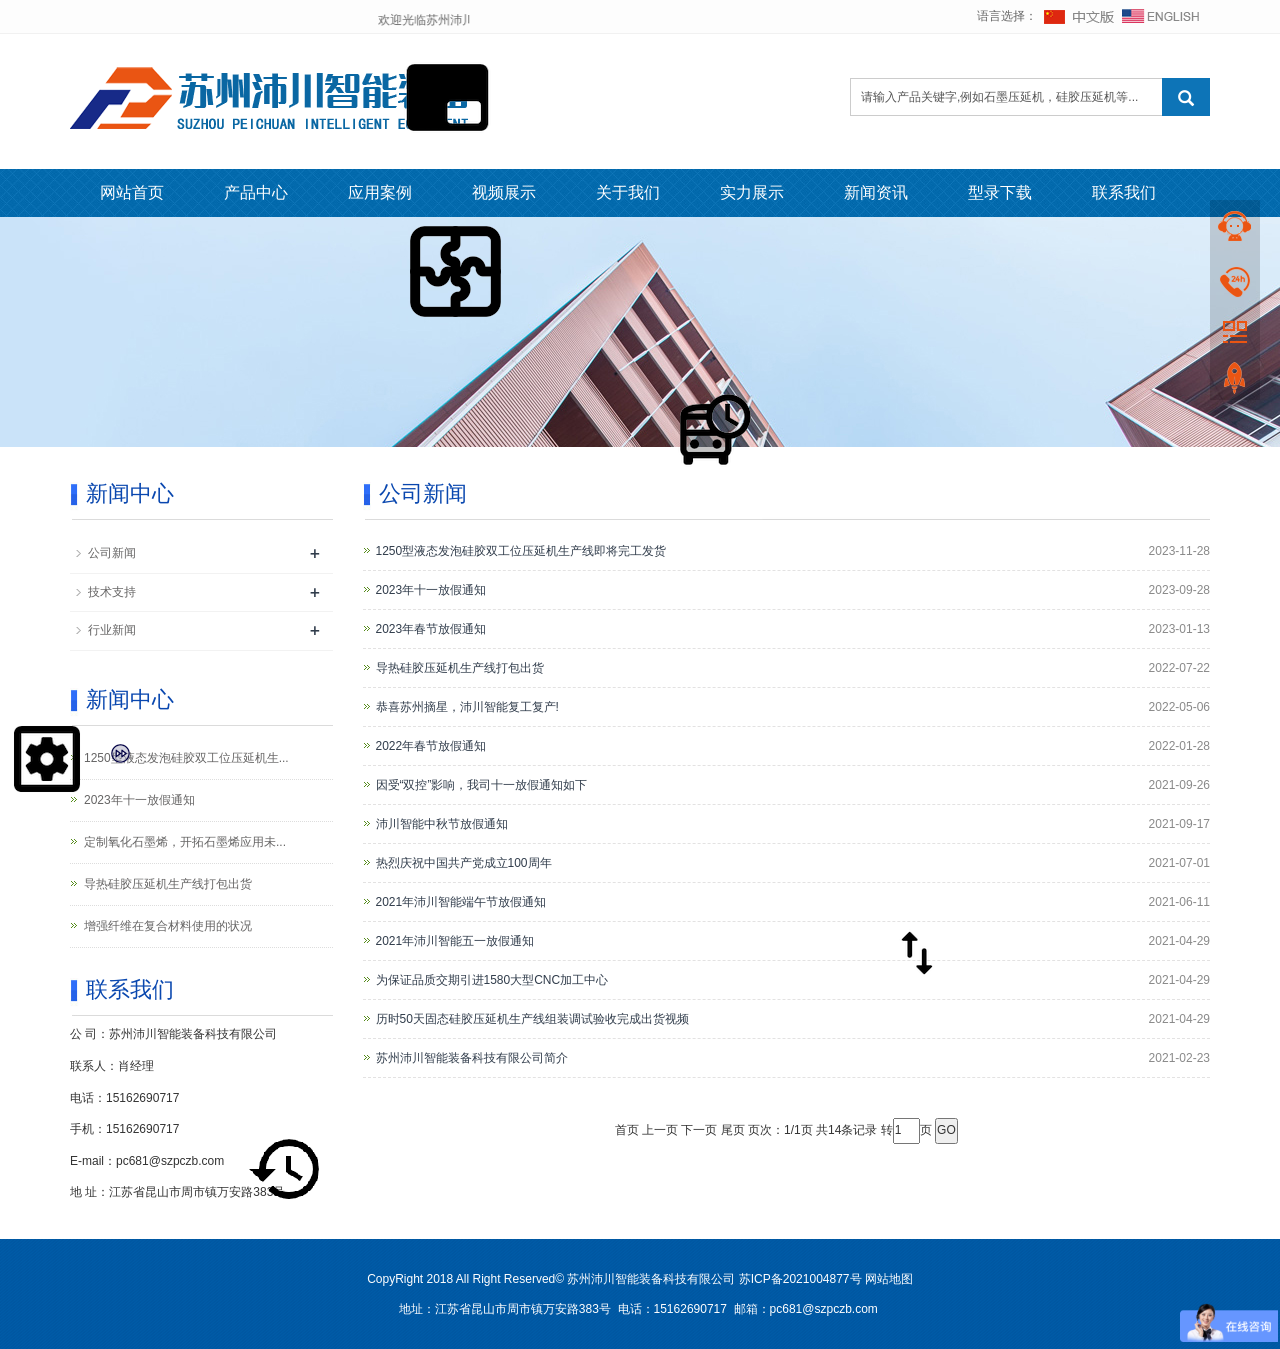 This screenshot has width=1280, height=1349. Describe the element at coordinates (447, 97) in the screenshot. I see `add a watermark or branding overlay to content` at that location.